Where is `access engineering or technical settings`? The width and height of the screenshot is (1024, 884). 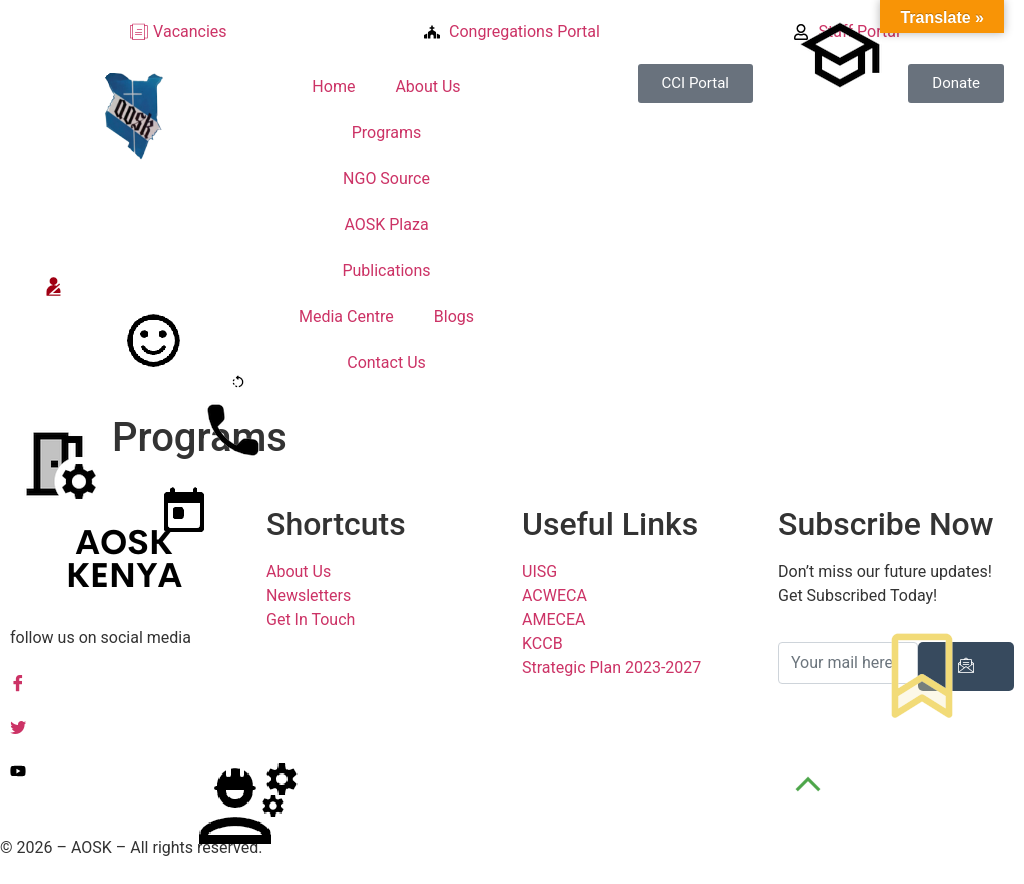 access engineering or technical settings is located at coordinates (248, 803).